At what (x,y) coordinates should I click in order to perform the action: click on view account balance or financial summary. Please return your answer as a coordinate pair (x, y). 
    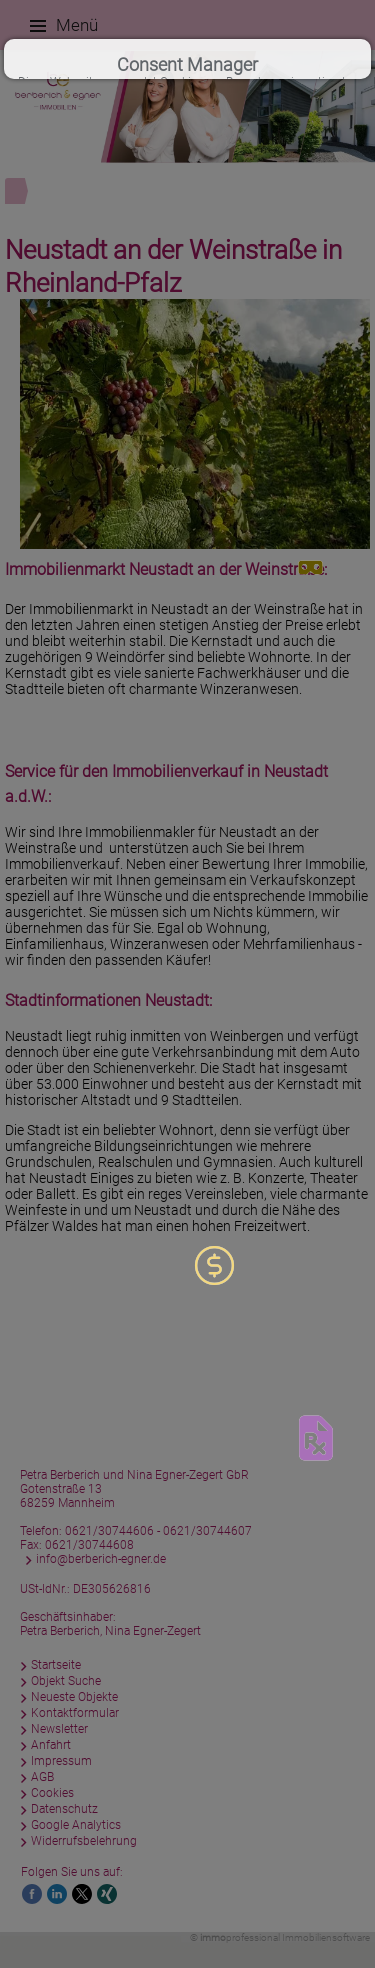
    Looking at the image, I should click on (214, 1265).